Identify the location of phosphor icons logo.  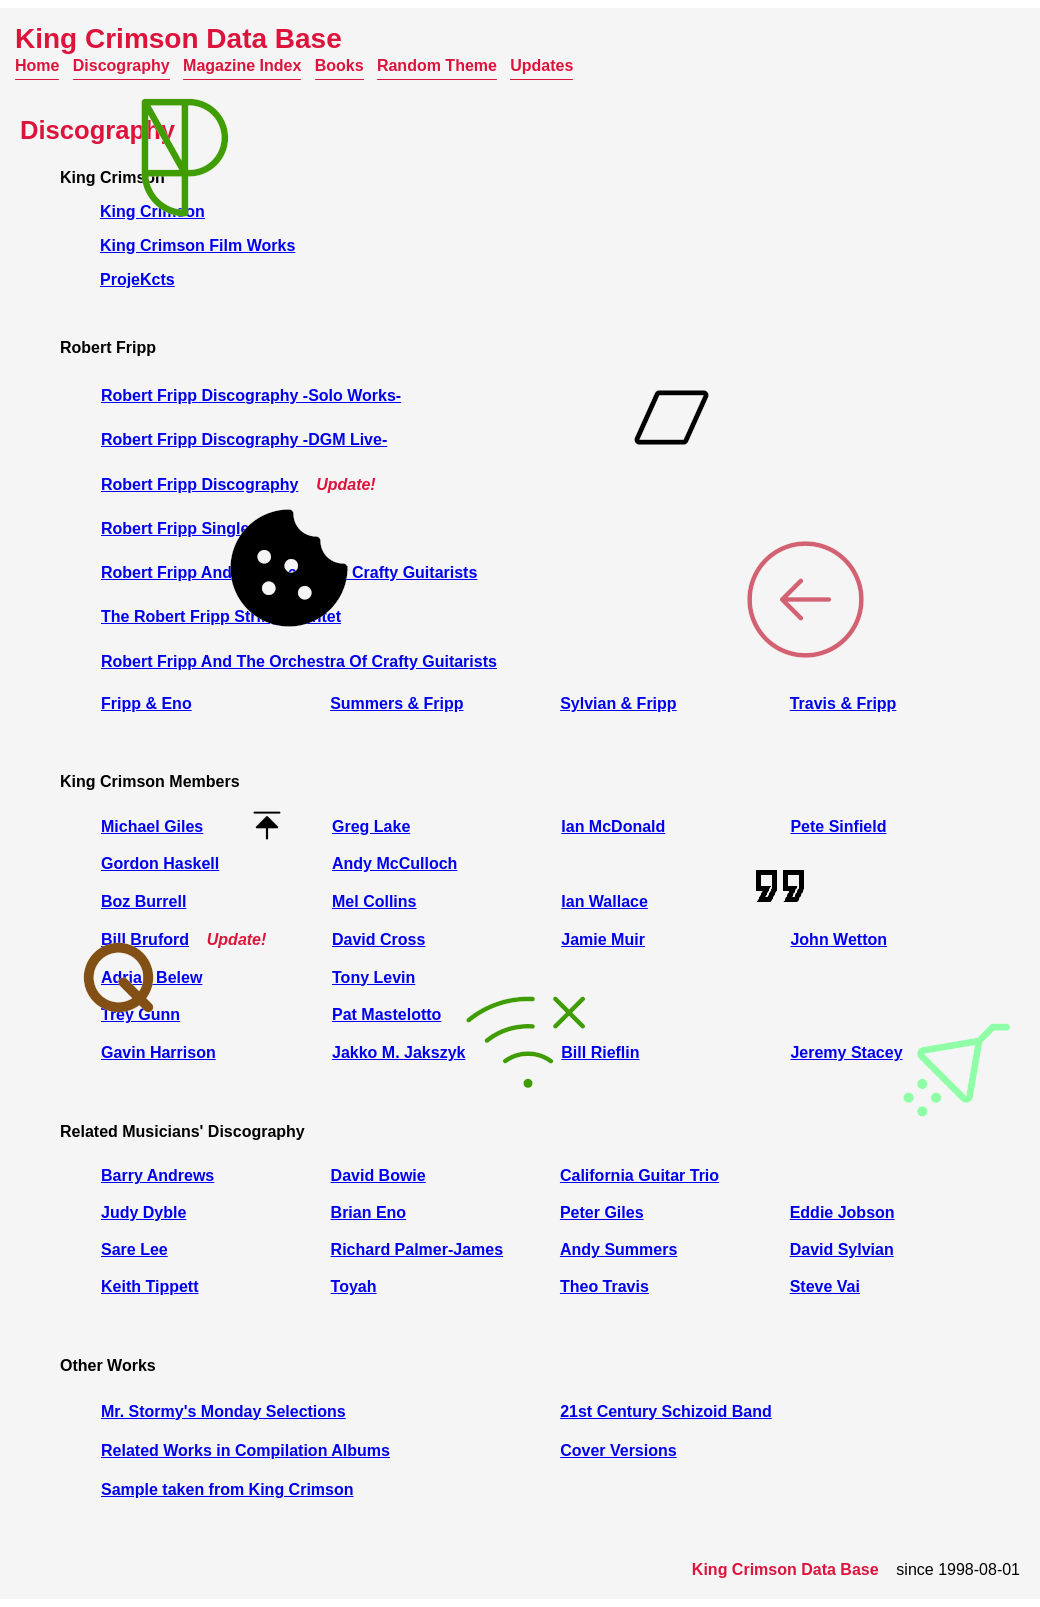
(176, 151).